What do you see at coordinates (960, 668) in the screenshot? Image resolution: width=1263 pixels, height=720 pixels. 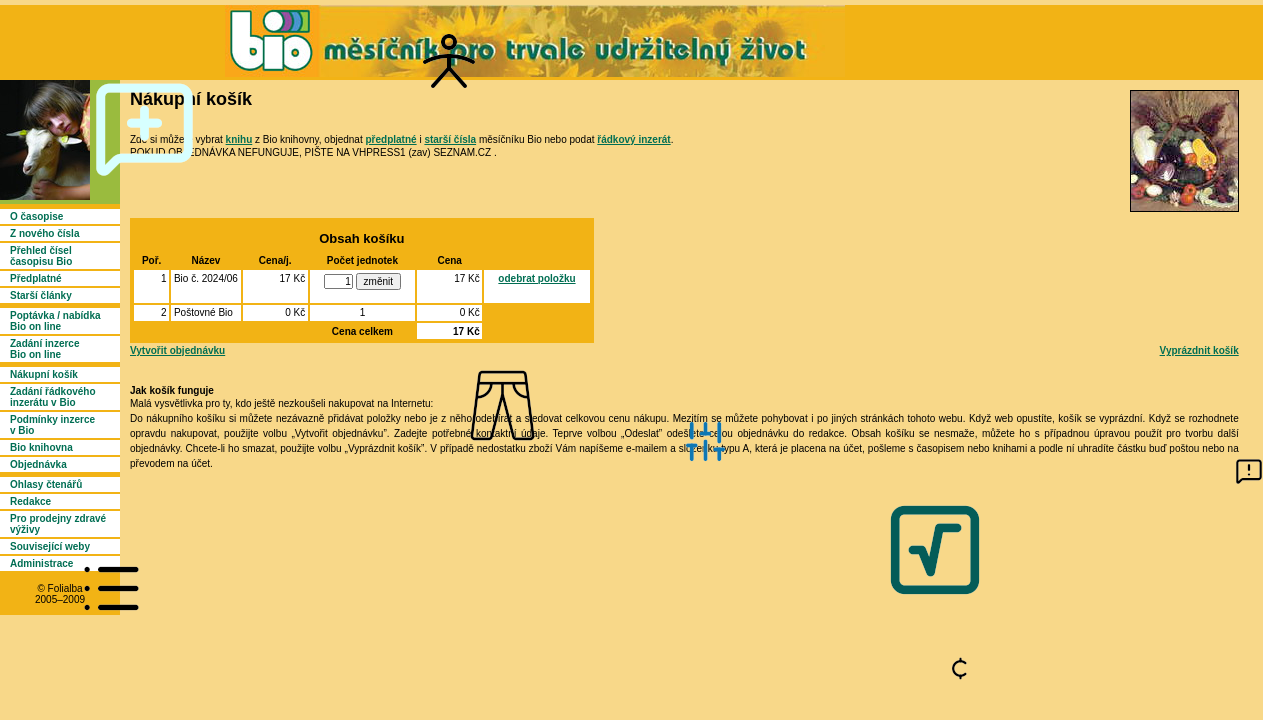 I see `indicates cent currency or small monetary value` at bounding box center [960, 668].